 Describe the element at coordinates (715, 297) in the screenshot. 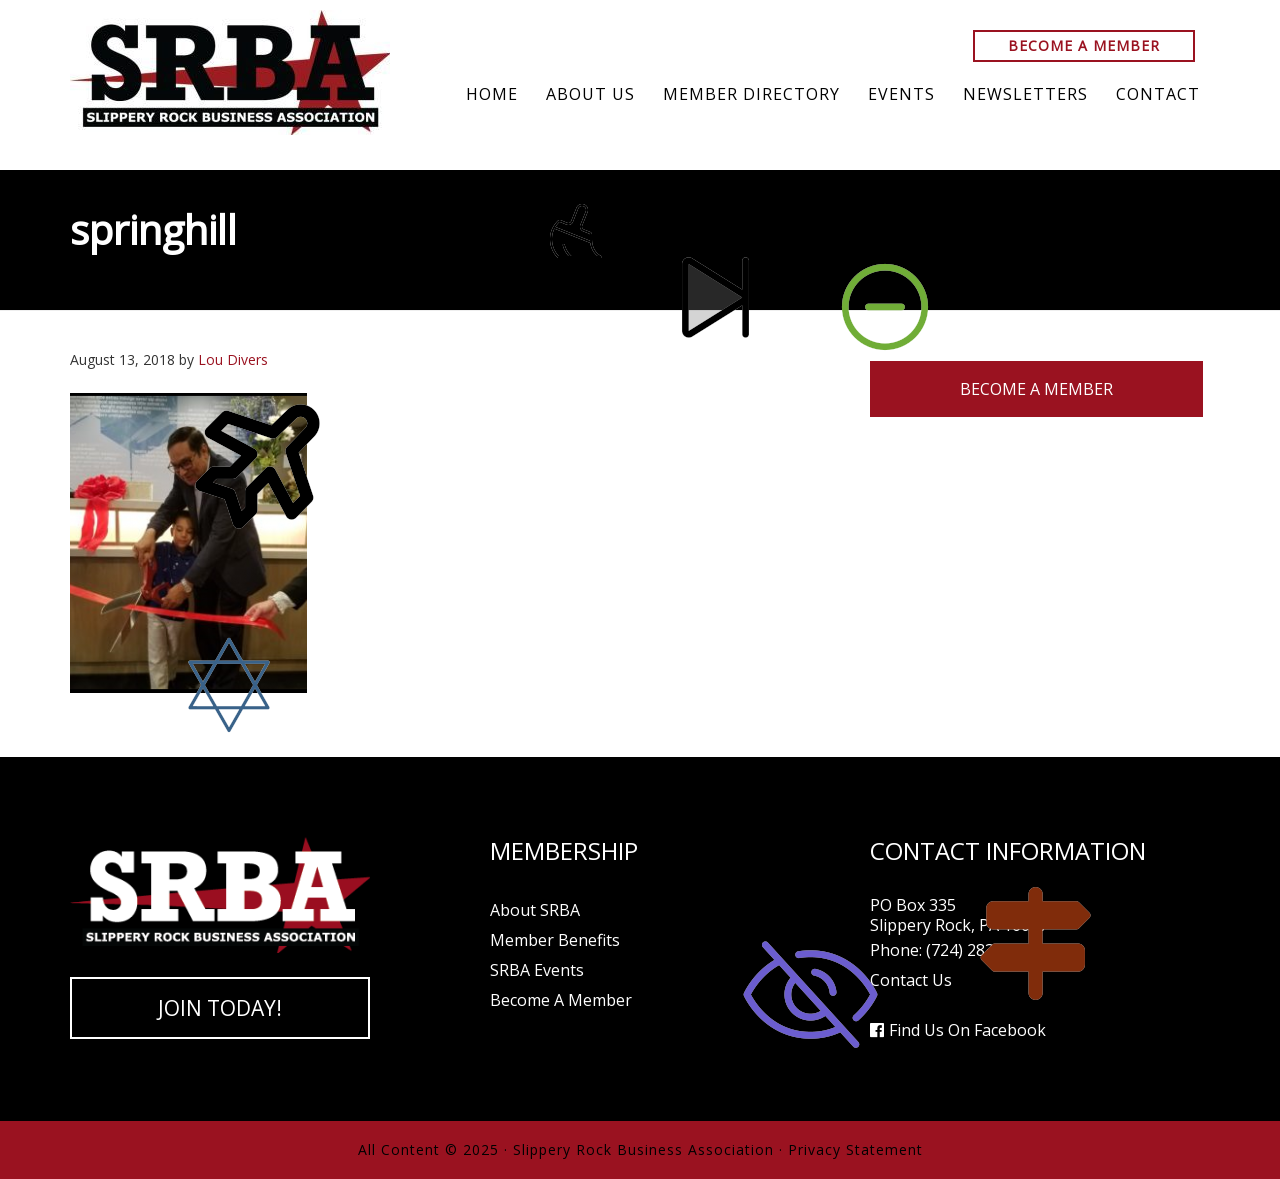

I see `skip to the next track` at that location.